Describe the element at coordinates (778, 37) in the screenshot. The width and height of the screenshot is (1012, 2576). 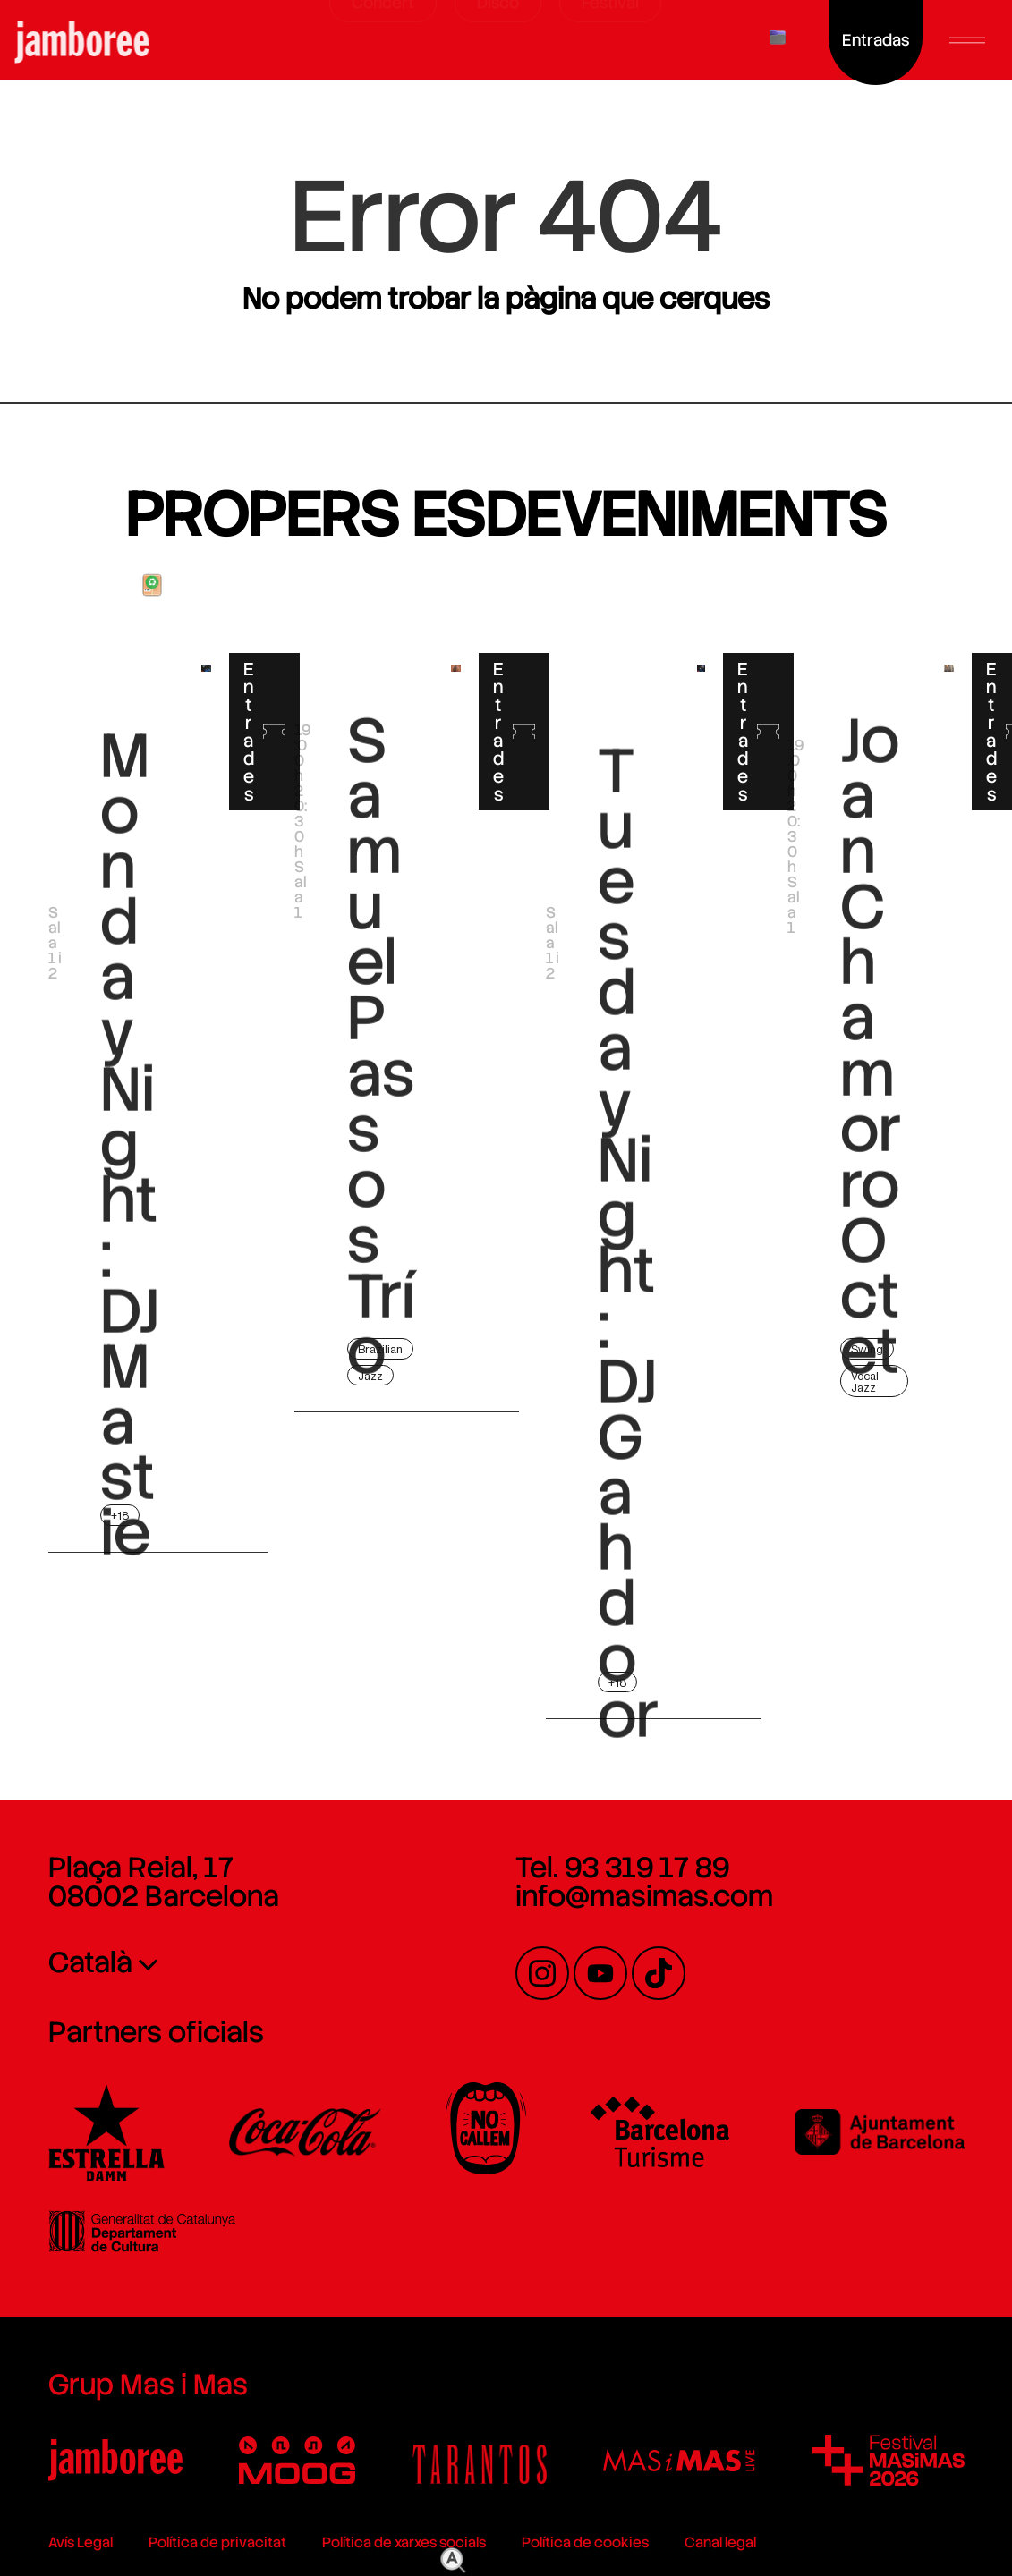
I see `drop files here to add to folder` at that location.